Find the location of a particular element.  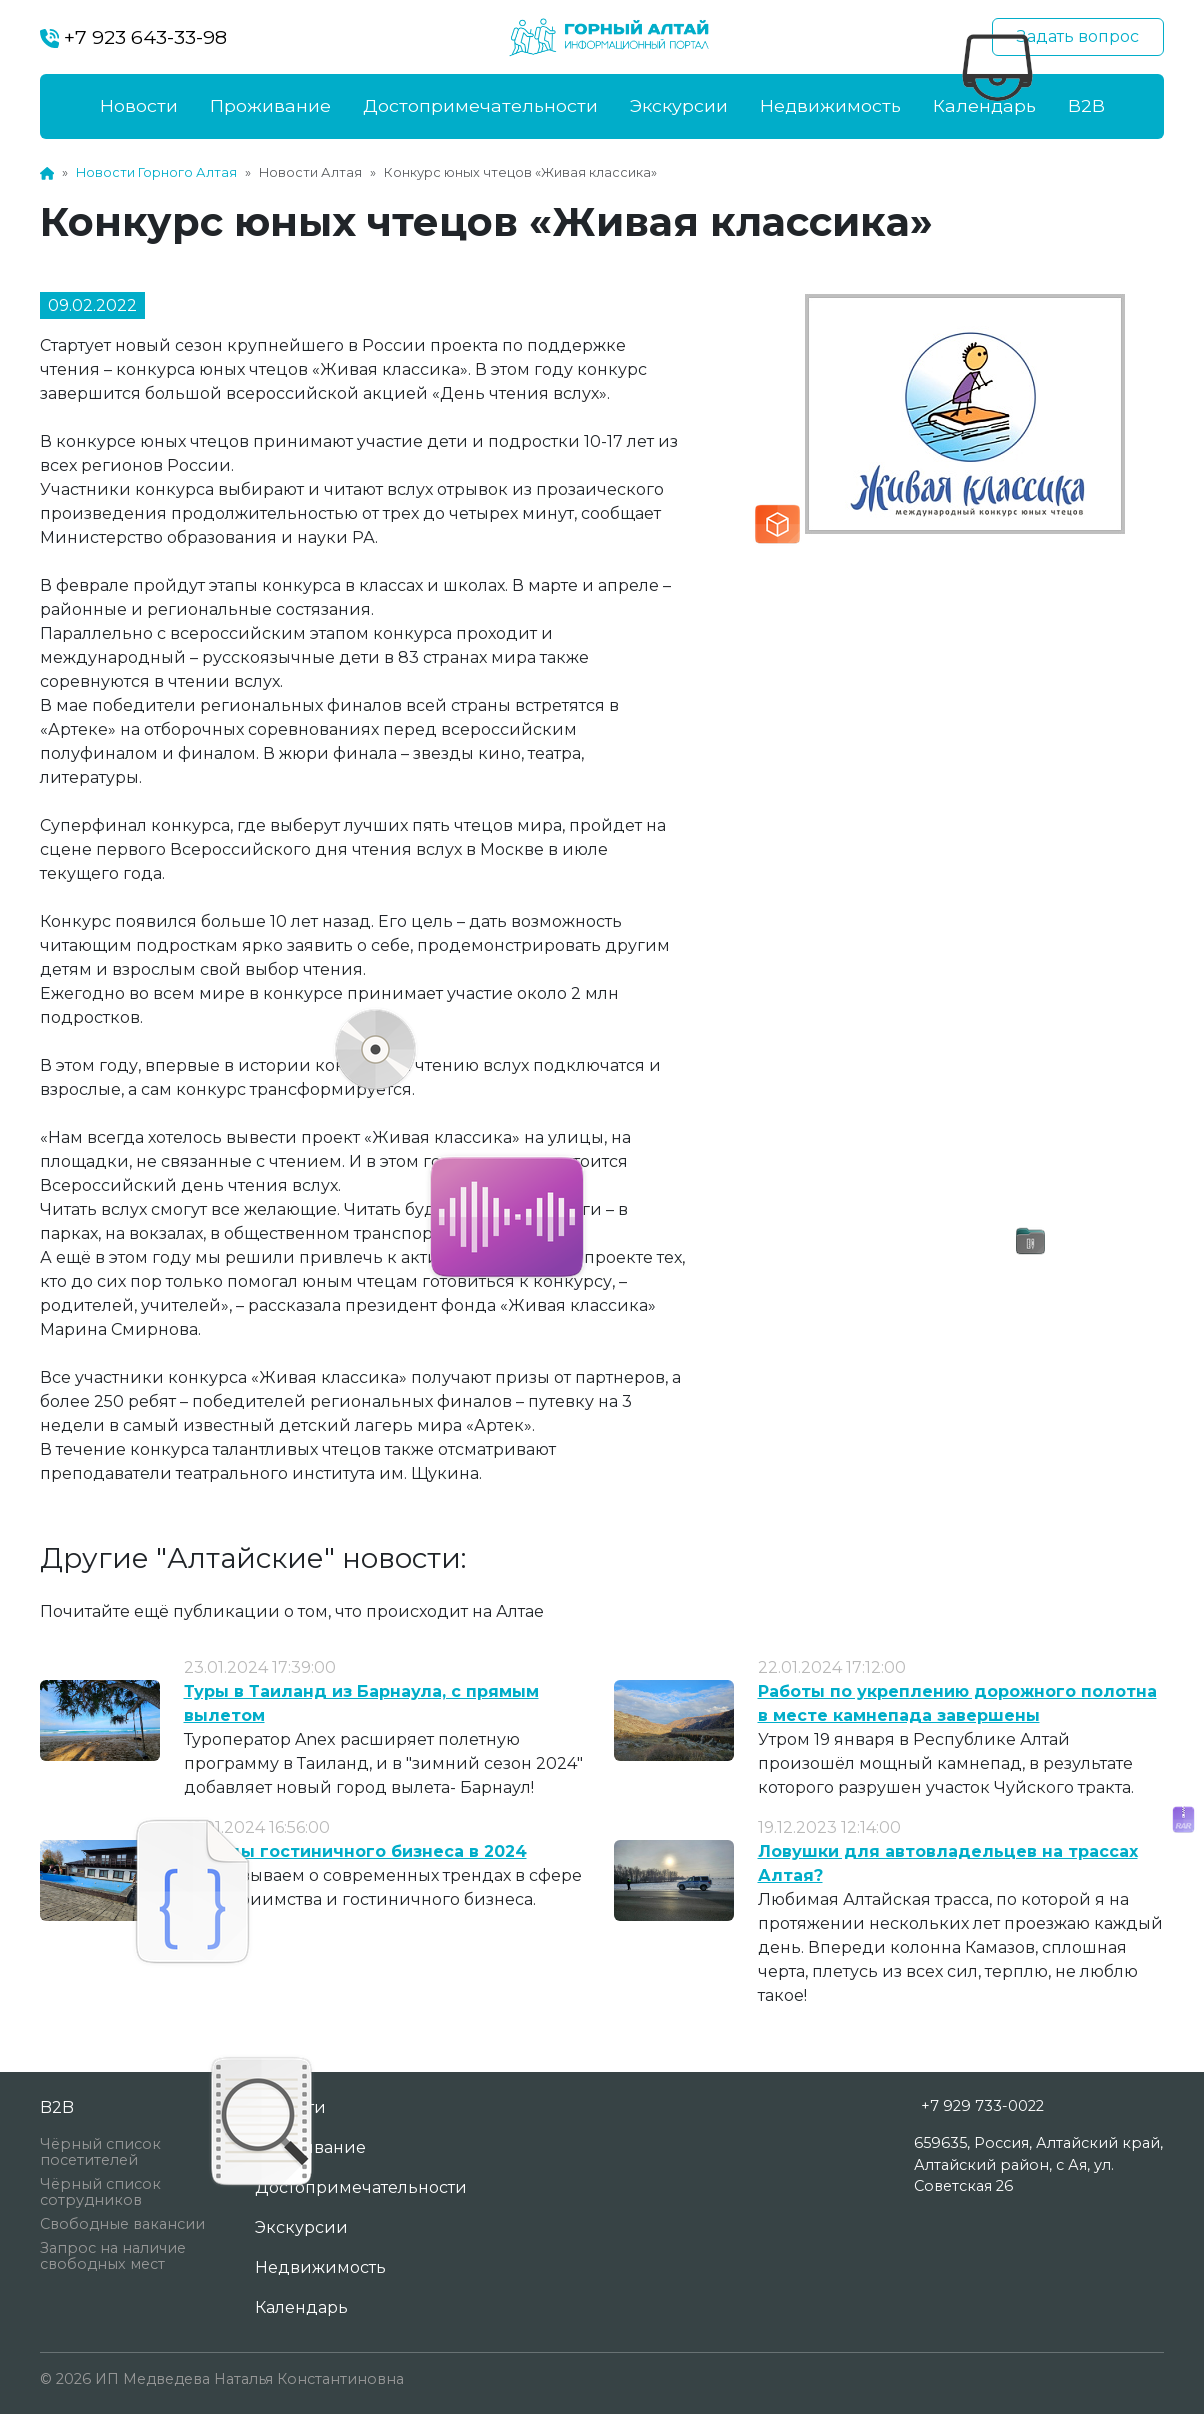

open the sound recorder app is located at coordinates (507, 1217).